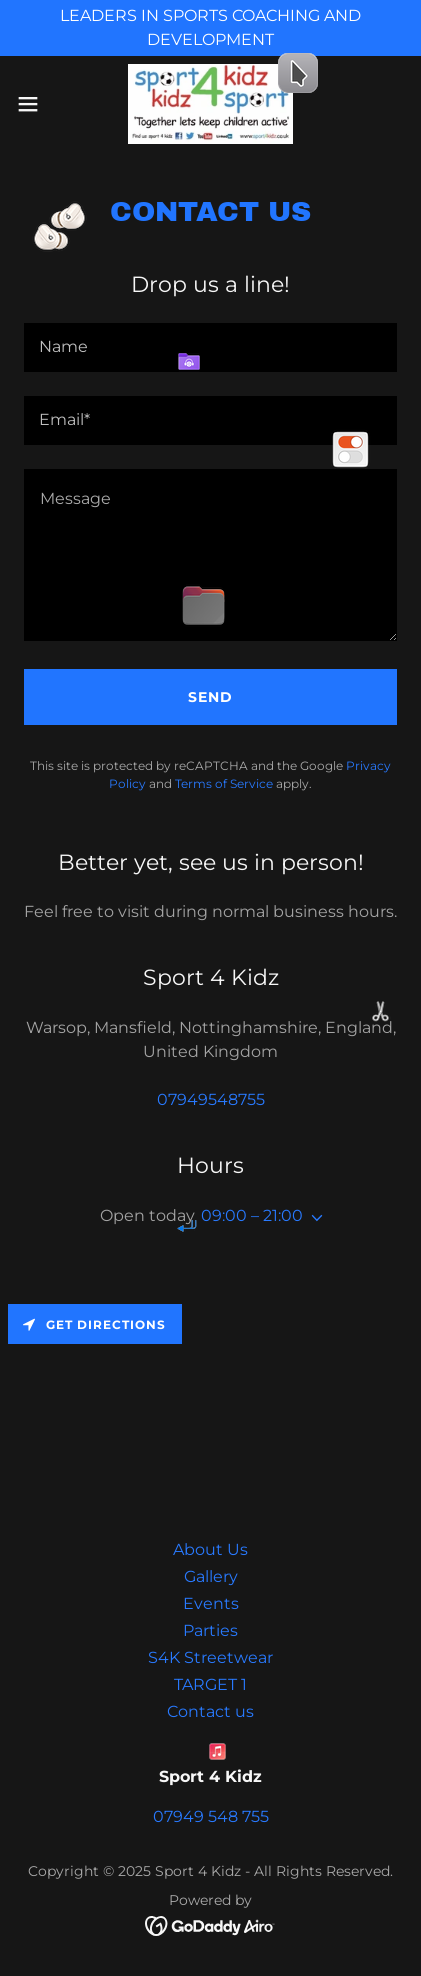 This screenshot has width=421, height=1976. I want to click on connect beats wireless earbuds via bluetooth, so click(60, 227).